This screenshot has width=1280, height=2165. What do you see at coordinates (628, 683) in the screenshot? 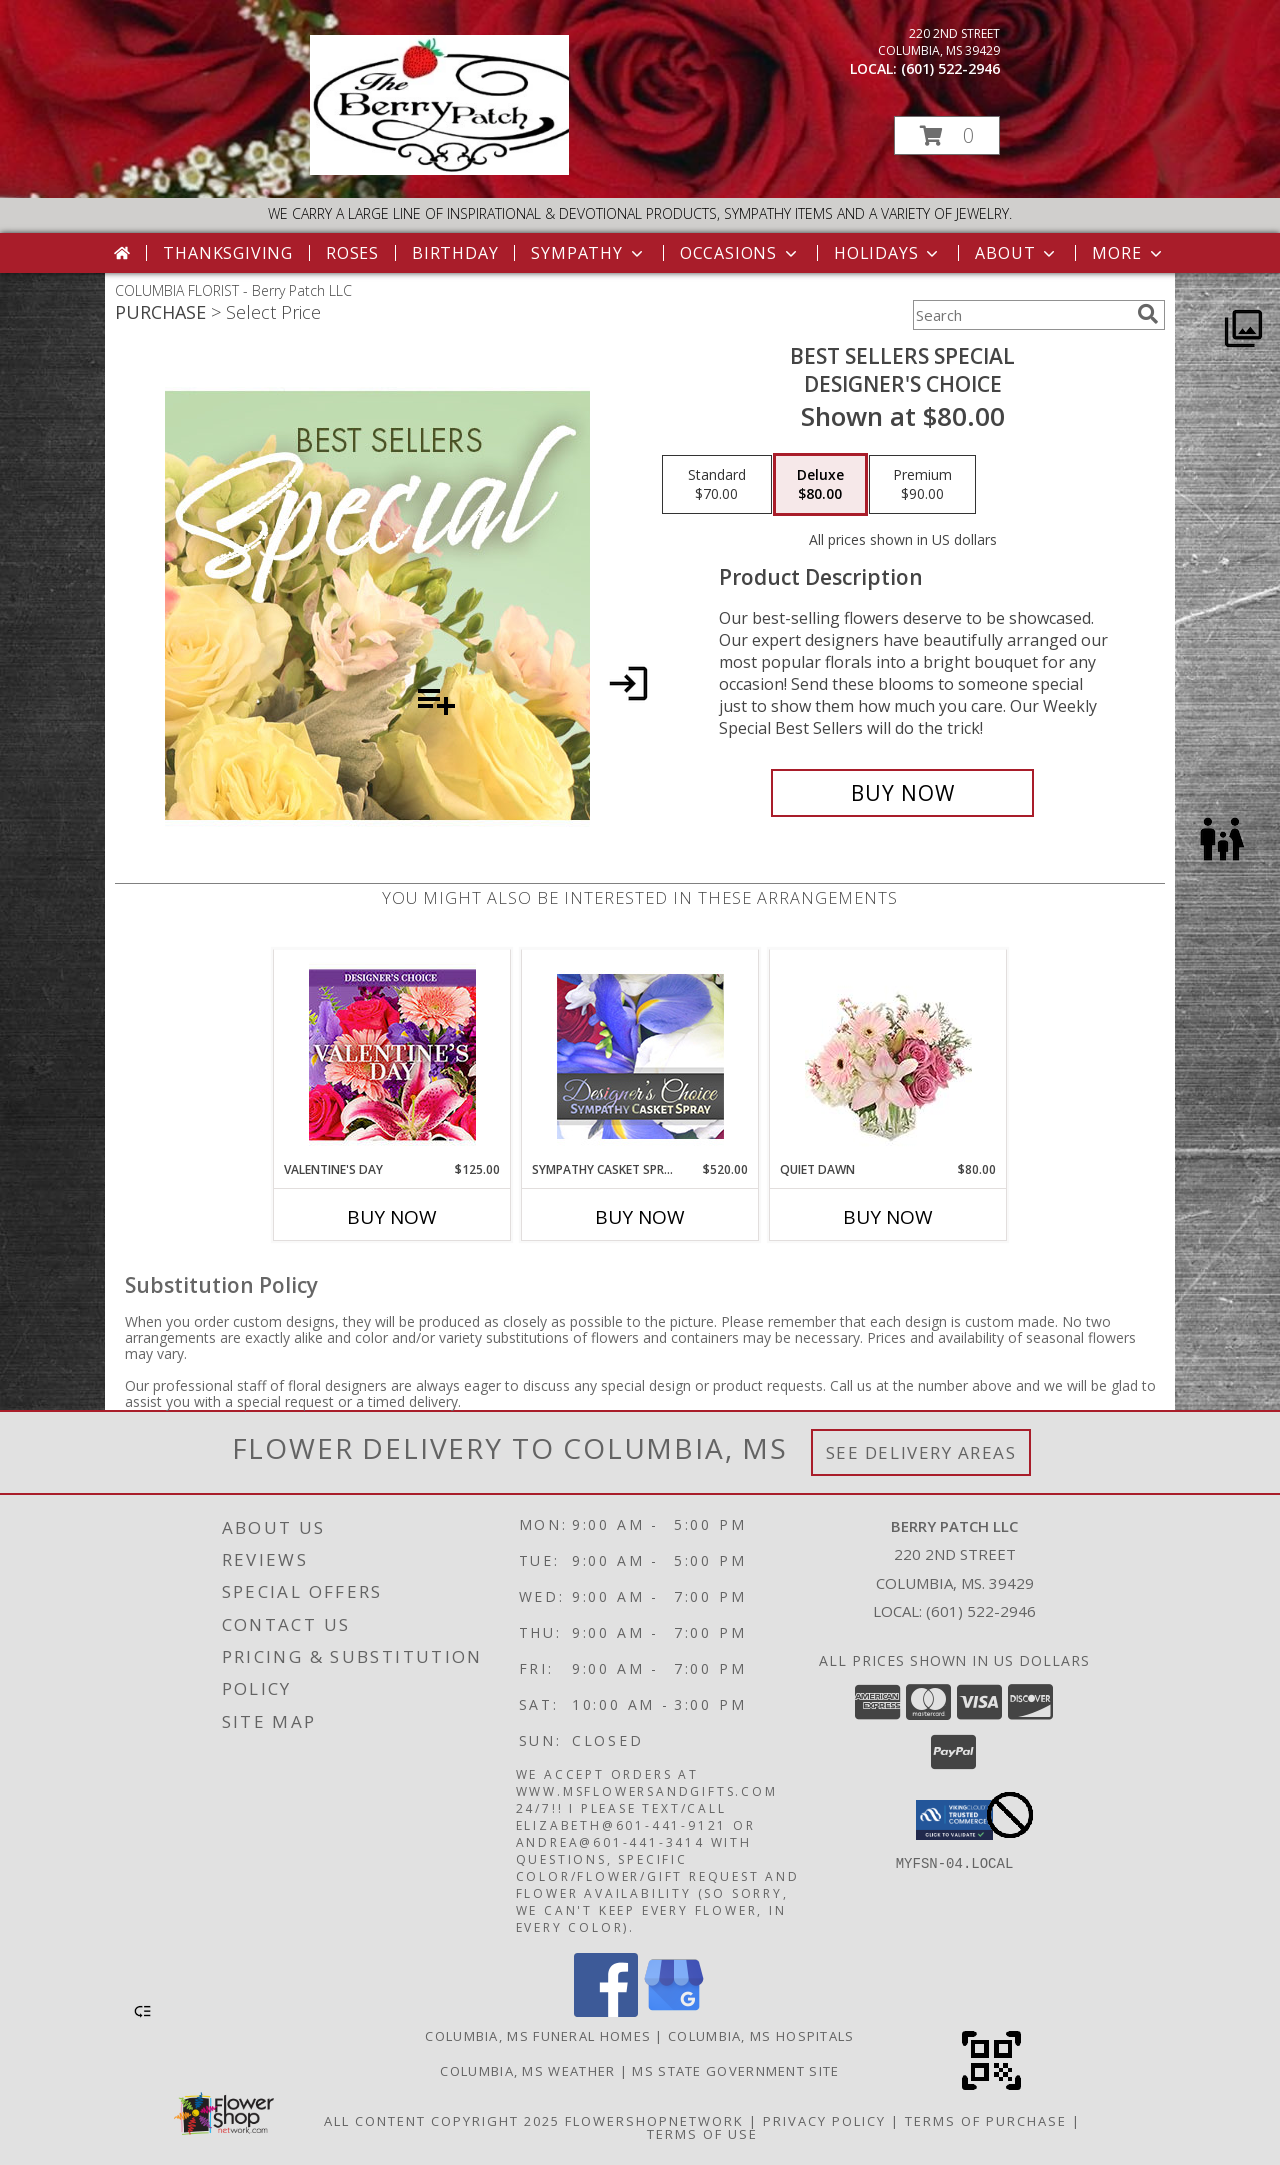
I see `sign in to your account` at bounding box center [628, 683].